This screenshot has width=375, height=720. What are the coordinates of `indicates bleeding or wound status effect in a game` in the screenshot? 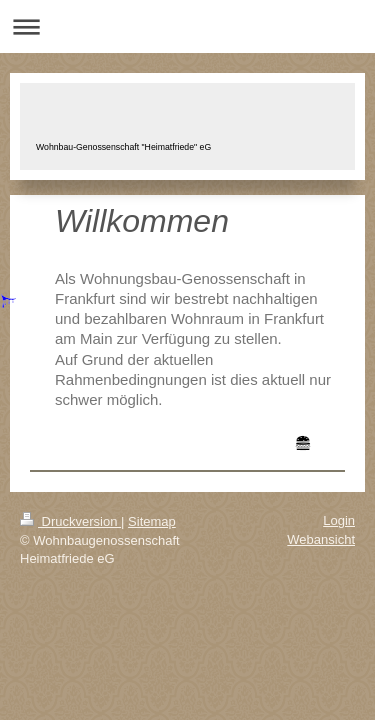 It's located at (8, 300).